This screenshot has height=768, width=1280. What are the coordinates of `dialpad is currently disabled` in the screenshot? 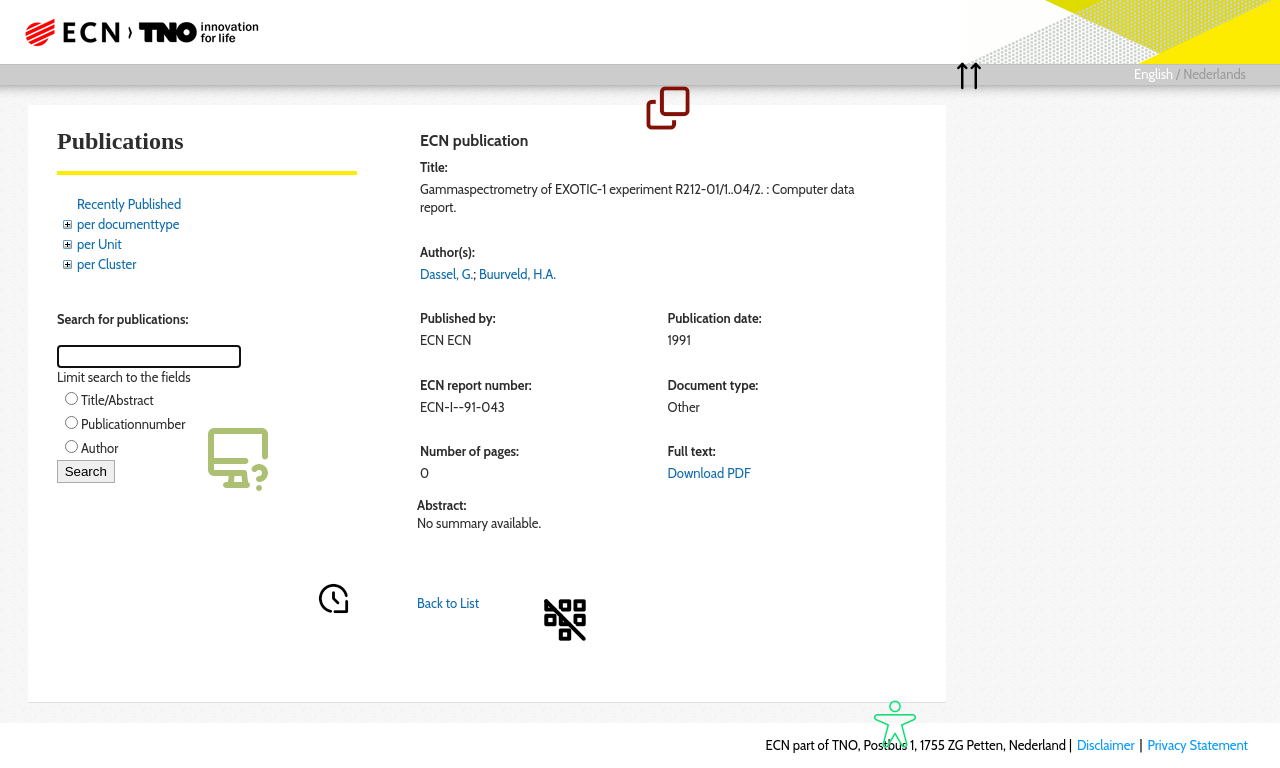 It's located at (565, 620).